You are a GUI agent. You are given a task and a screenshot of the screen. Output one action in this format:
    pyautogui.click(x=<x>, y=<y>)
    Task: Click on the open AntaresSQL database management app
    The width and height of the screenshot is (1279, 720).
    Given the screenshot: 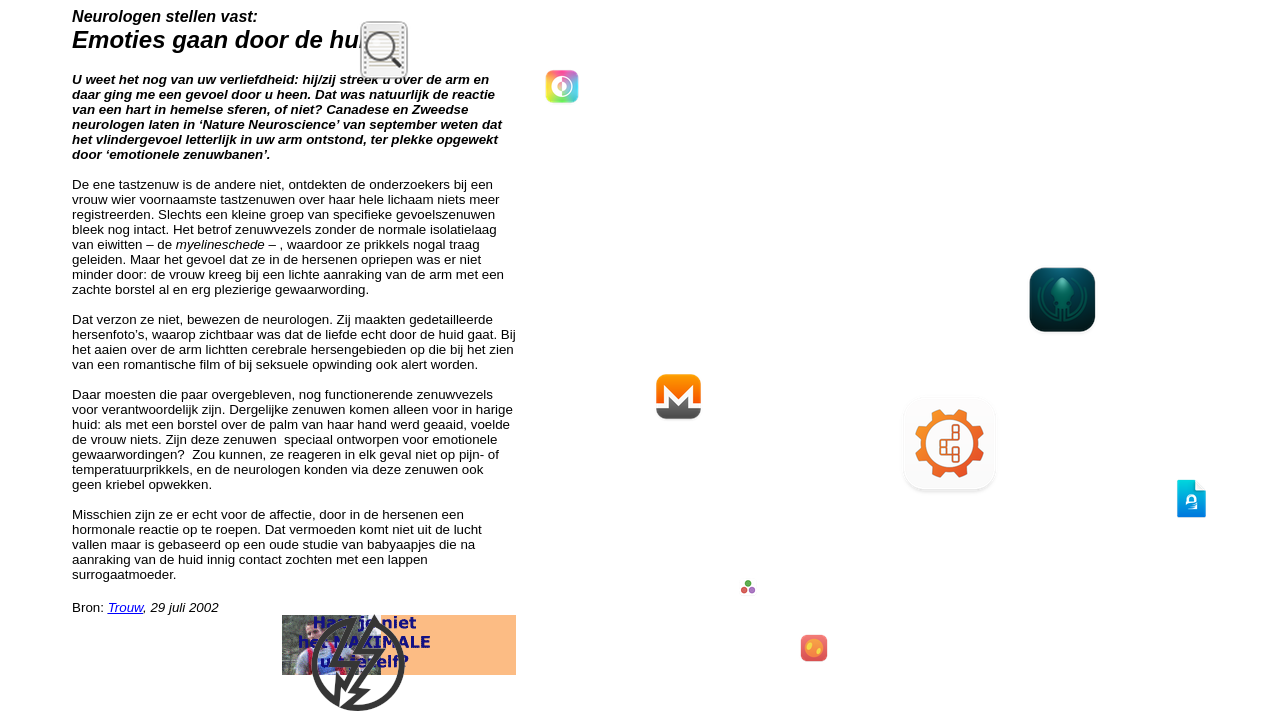 What is the action you would take?
    pyautogui.click(x=814, y=648)
    